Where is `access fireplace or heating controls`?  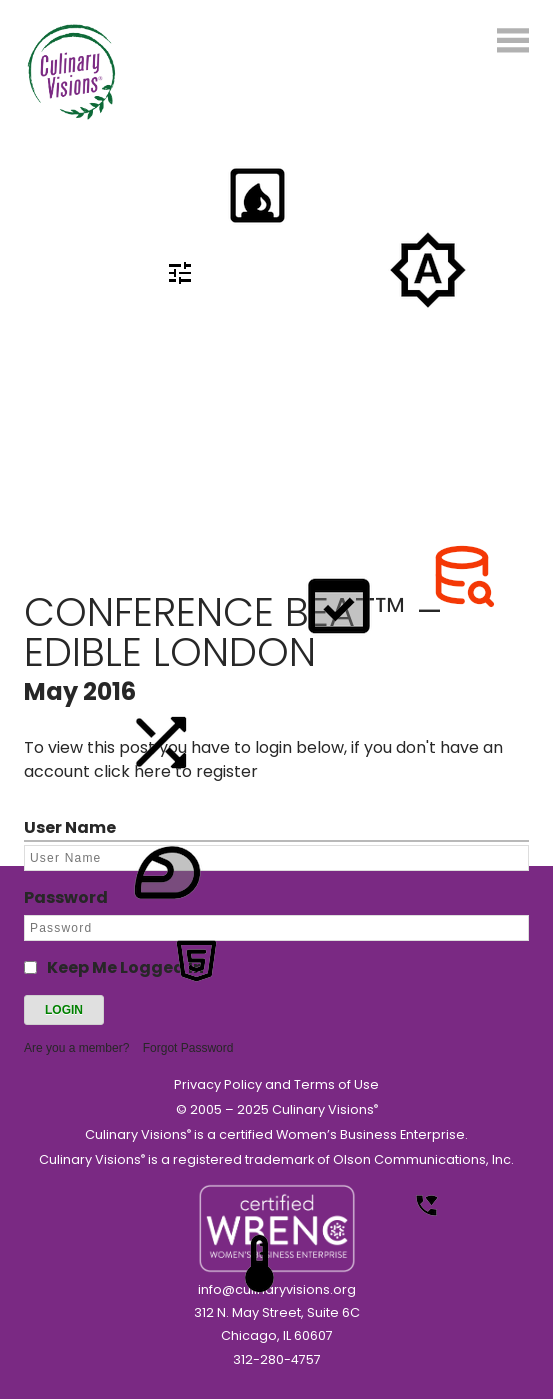
access fireplace or heating controls is located at coordinates (257, 195).